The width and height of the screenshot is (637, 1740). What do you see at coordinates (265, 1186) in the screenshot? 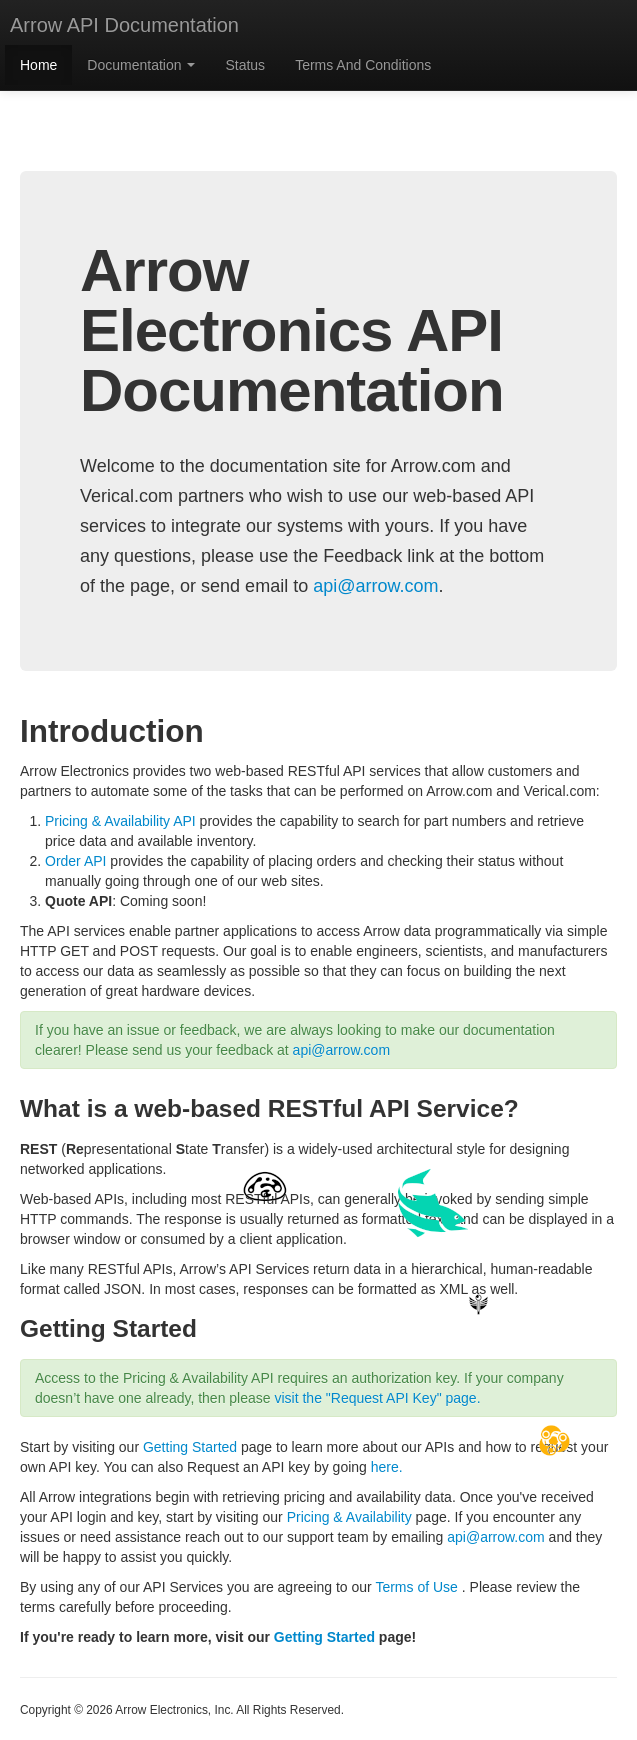
I see `indicates acid or corrosive hazard in gameplay` at bounding box center [265, 1186].